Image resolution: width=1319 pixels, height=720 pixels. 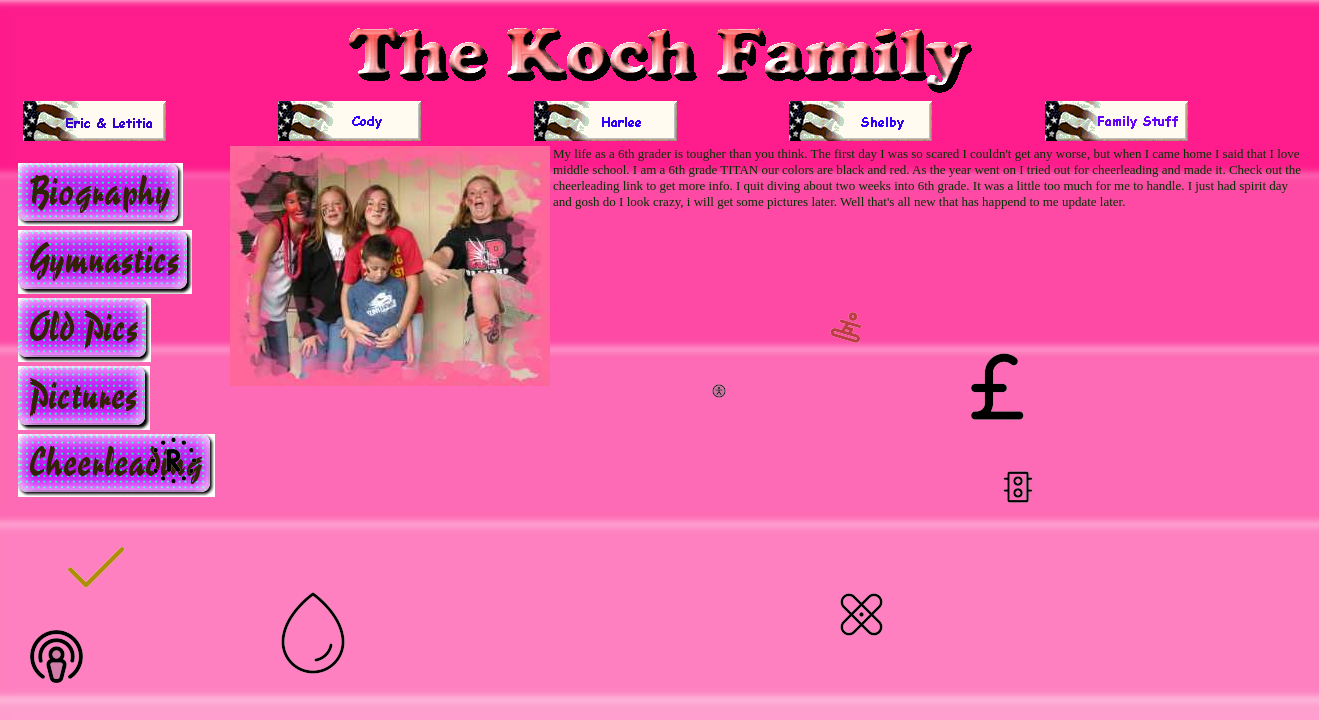 What do you see at coordinates (56, 656) in the screenshot?
I see `open Apple Podcasts app` at bounding box center [56, 656].